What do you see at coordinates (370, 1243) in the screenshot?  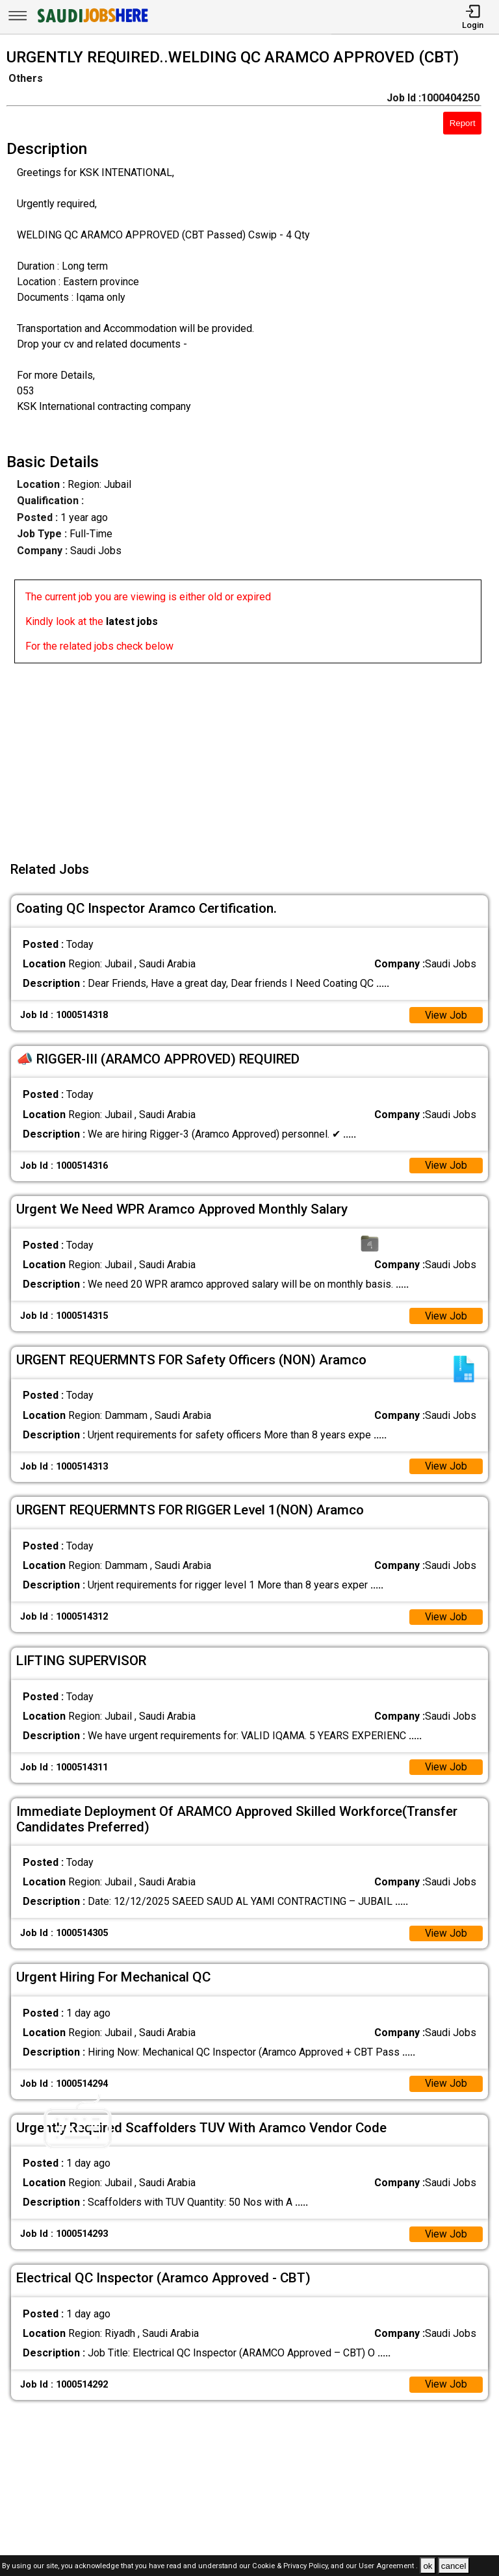 I see `open insync cloud sync folder` at bounding box center [370, 1243].